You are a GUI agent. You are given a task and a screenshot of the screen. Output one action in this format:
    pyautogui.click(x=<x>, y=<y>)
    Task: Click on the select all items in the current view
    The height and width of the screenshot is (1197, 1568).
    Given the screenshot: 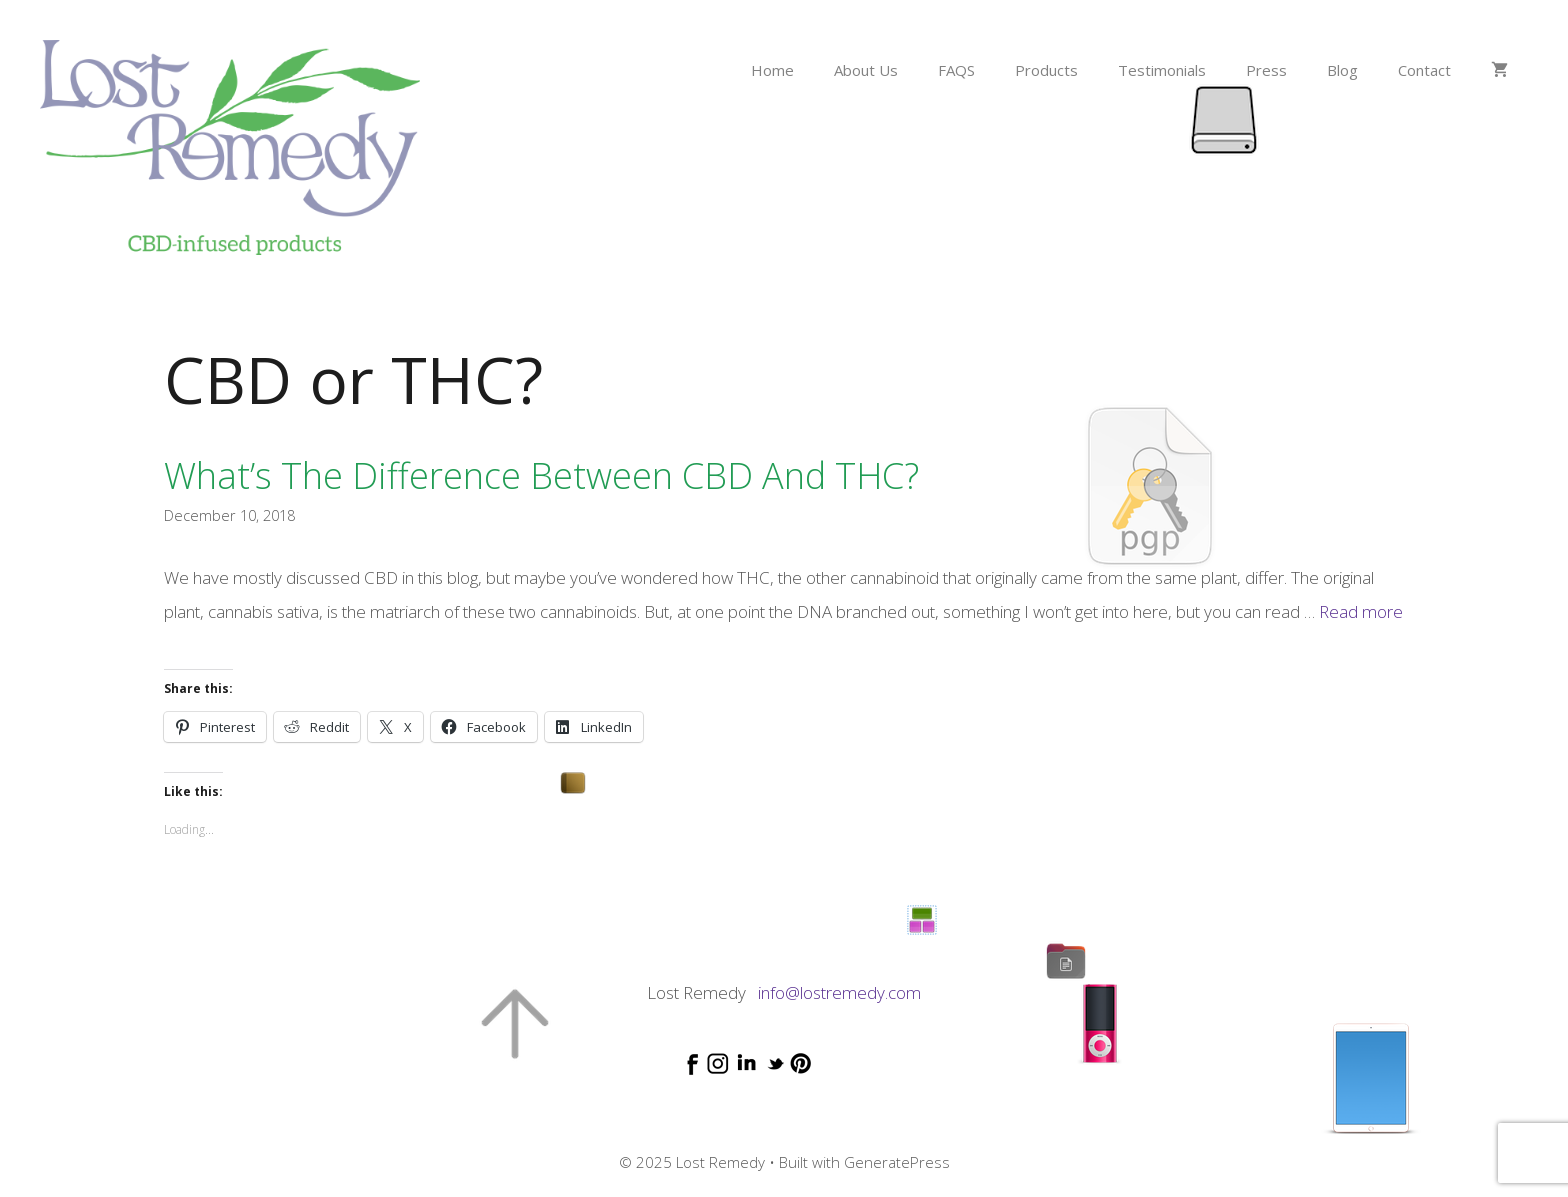 What is the action you would take?
    pyautogui.click(x=922, y=920)
    